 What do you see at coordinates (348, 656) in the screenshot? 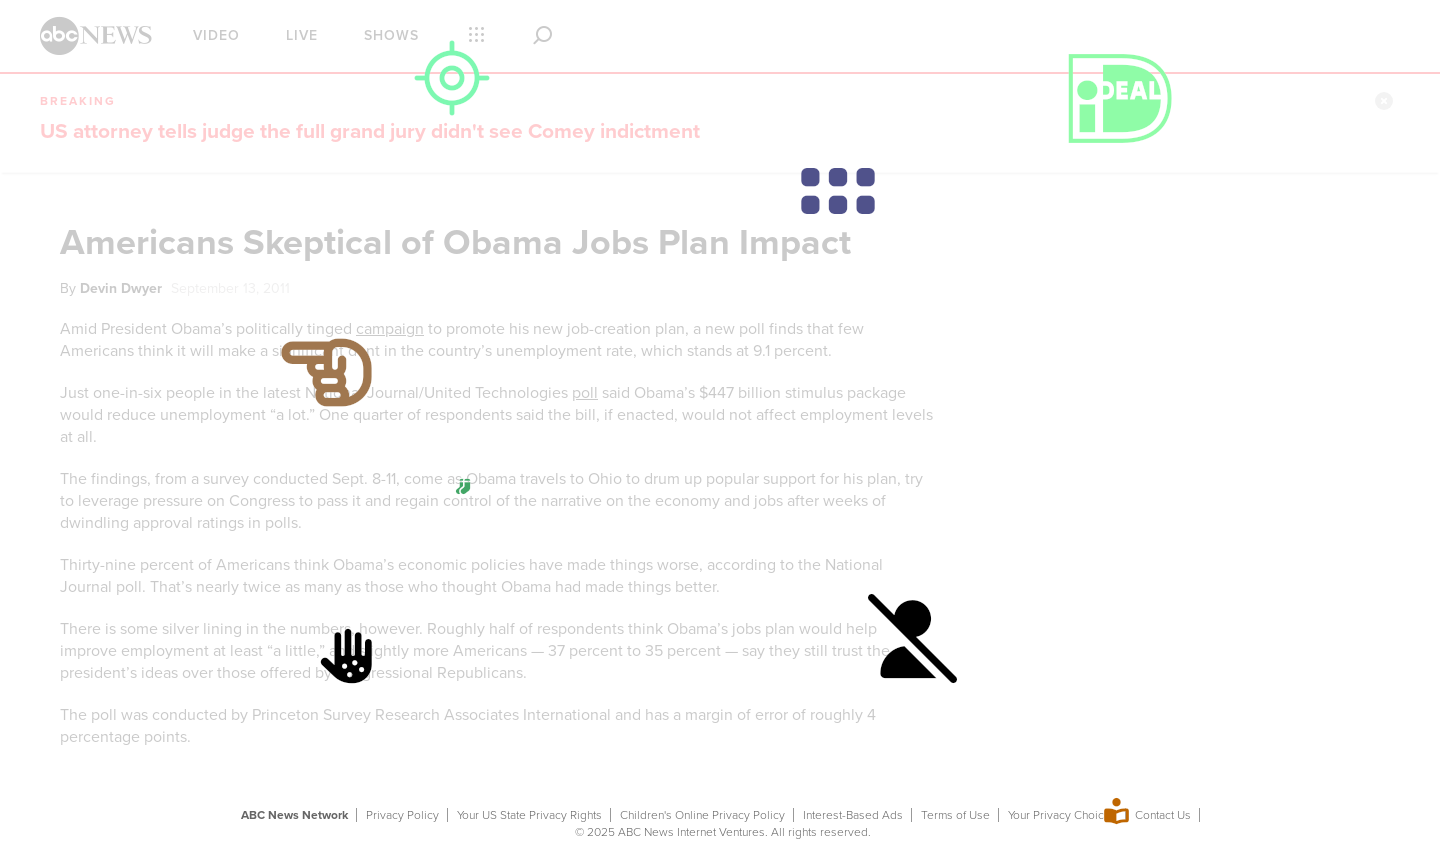
I see `indicates a skin condition or allergy warning` at bounding box center [348, 656].